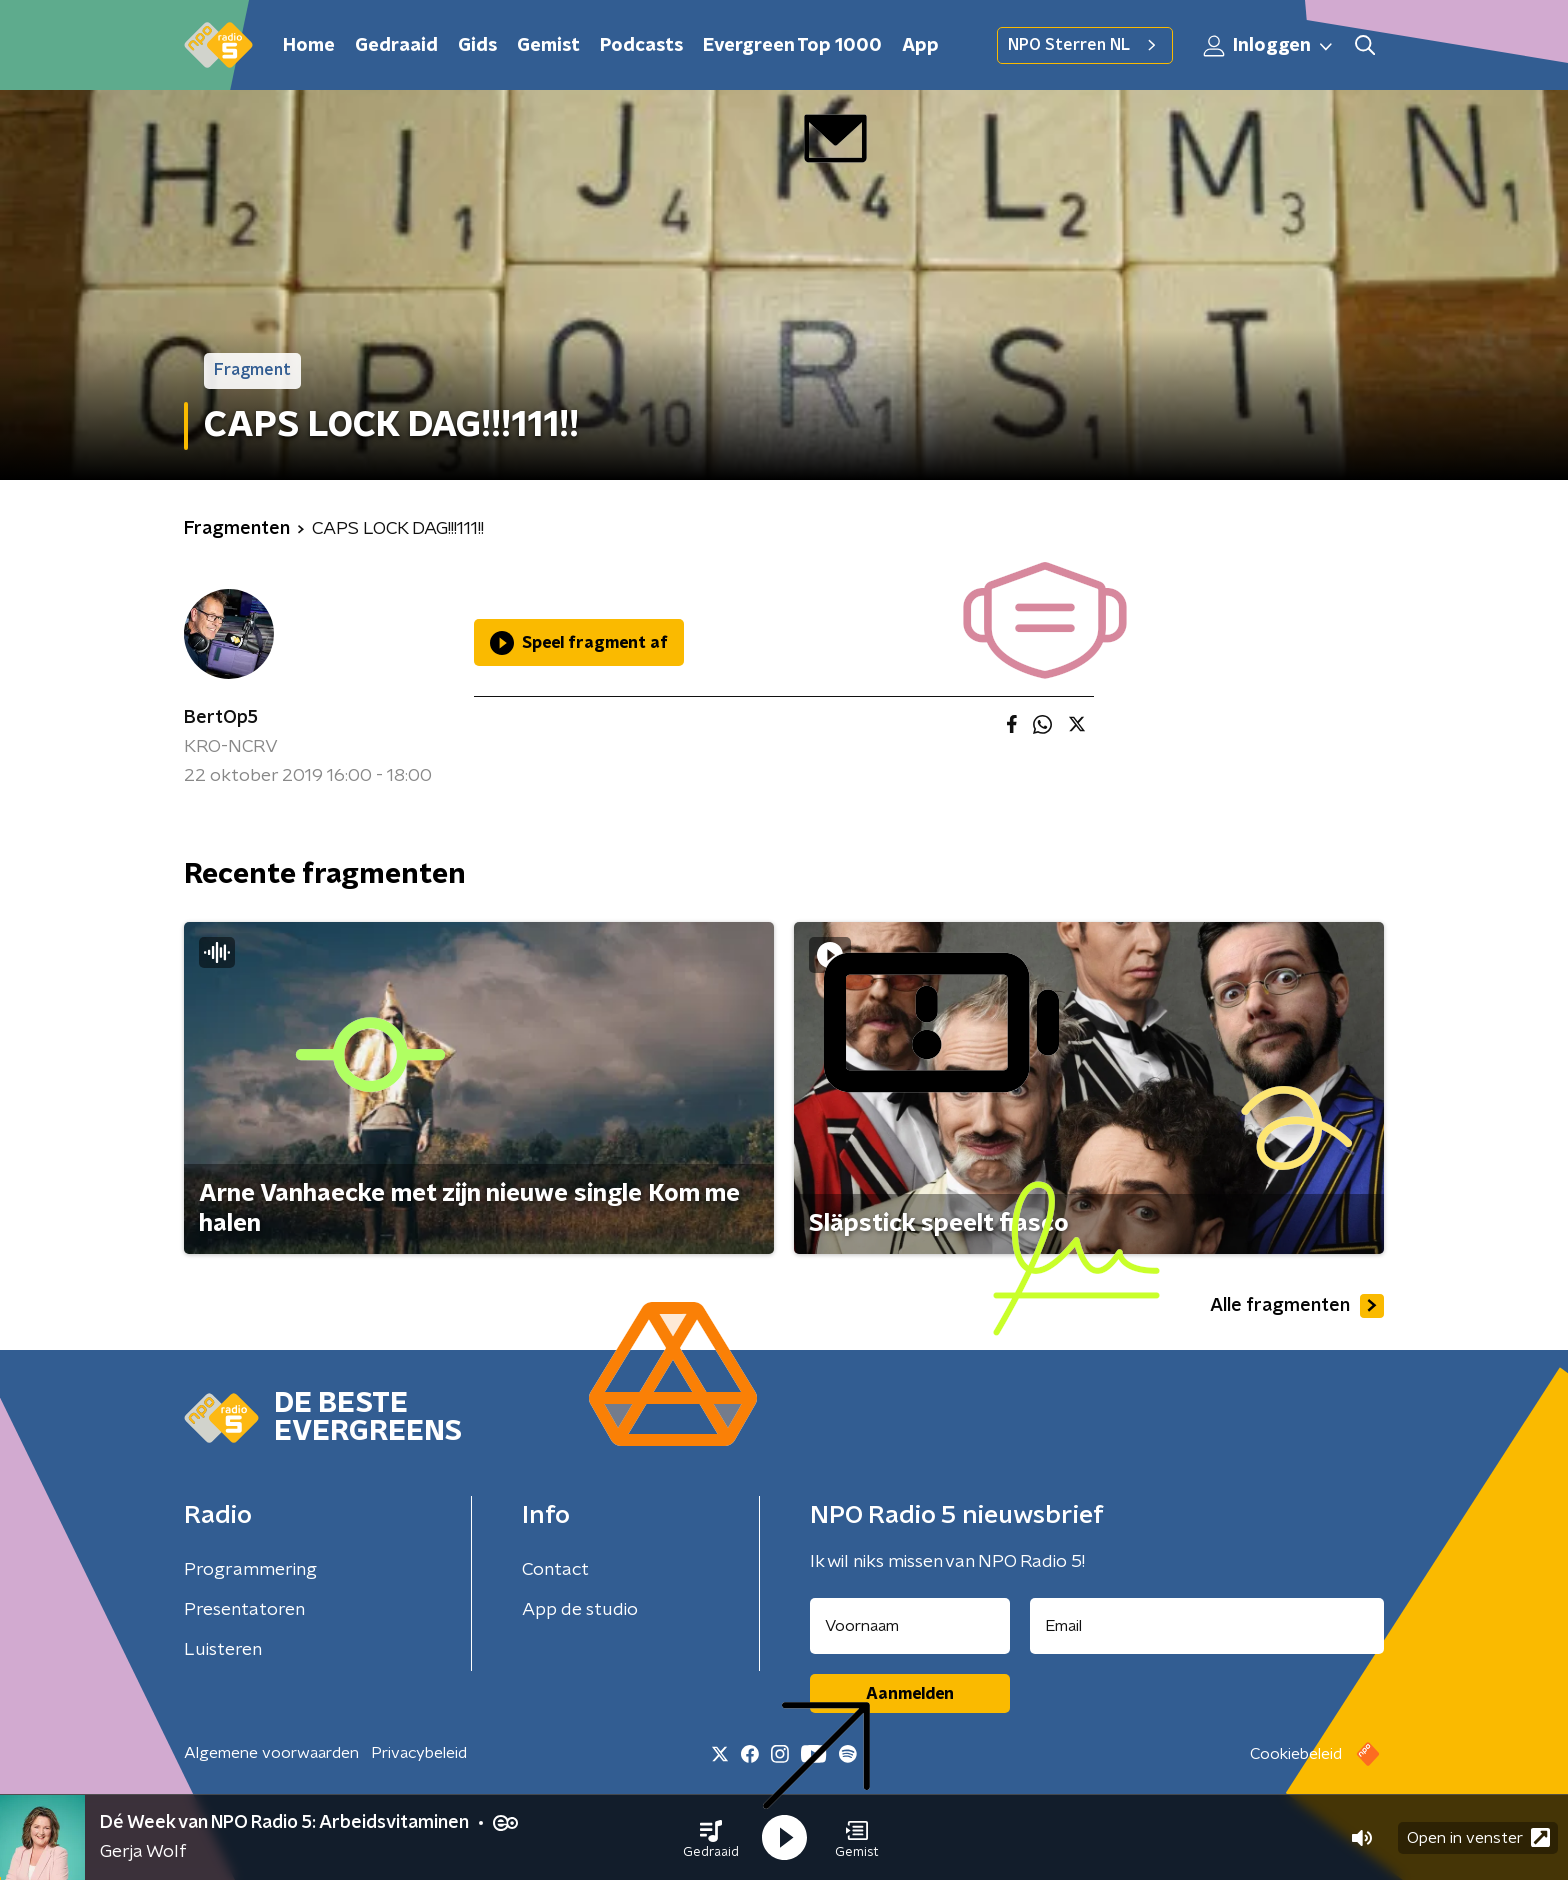 Image resolution: width=1568 pixels, height=1880 pixels. What do you see at coordinates (816, 1755) in the screenshot?
I see `open link in new tab or window` at bounding box center [816, 1755].